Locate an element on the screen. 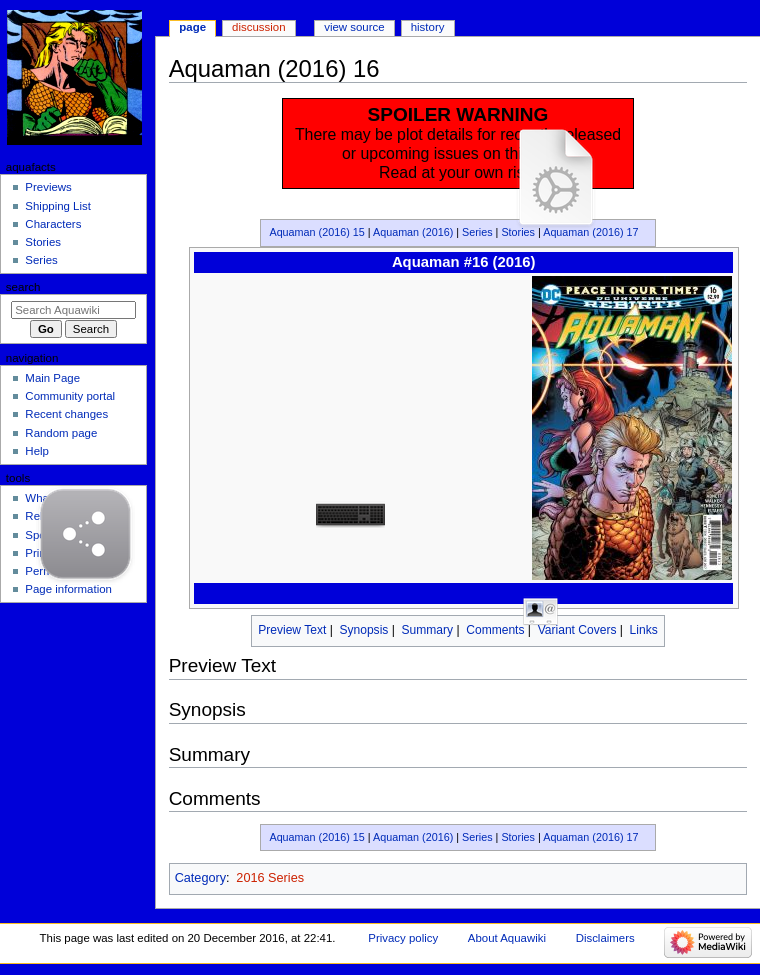 This screenshot has width=760, height=975. open contacts app is located at coordinates (540, 611).